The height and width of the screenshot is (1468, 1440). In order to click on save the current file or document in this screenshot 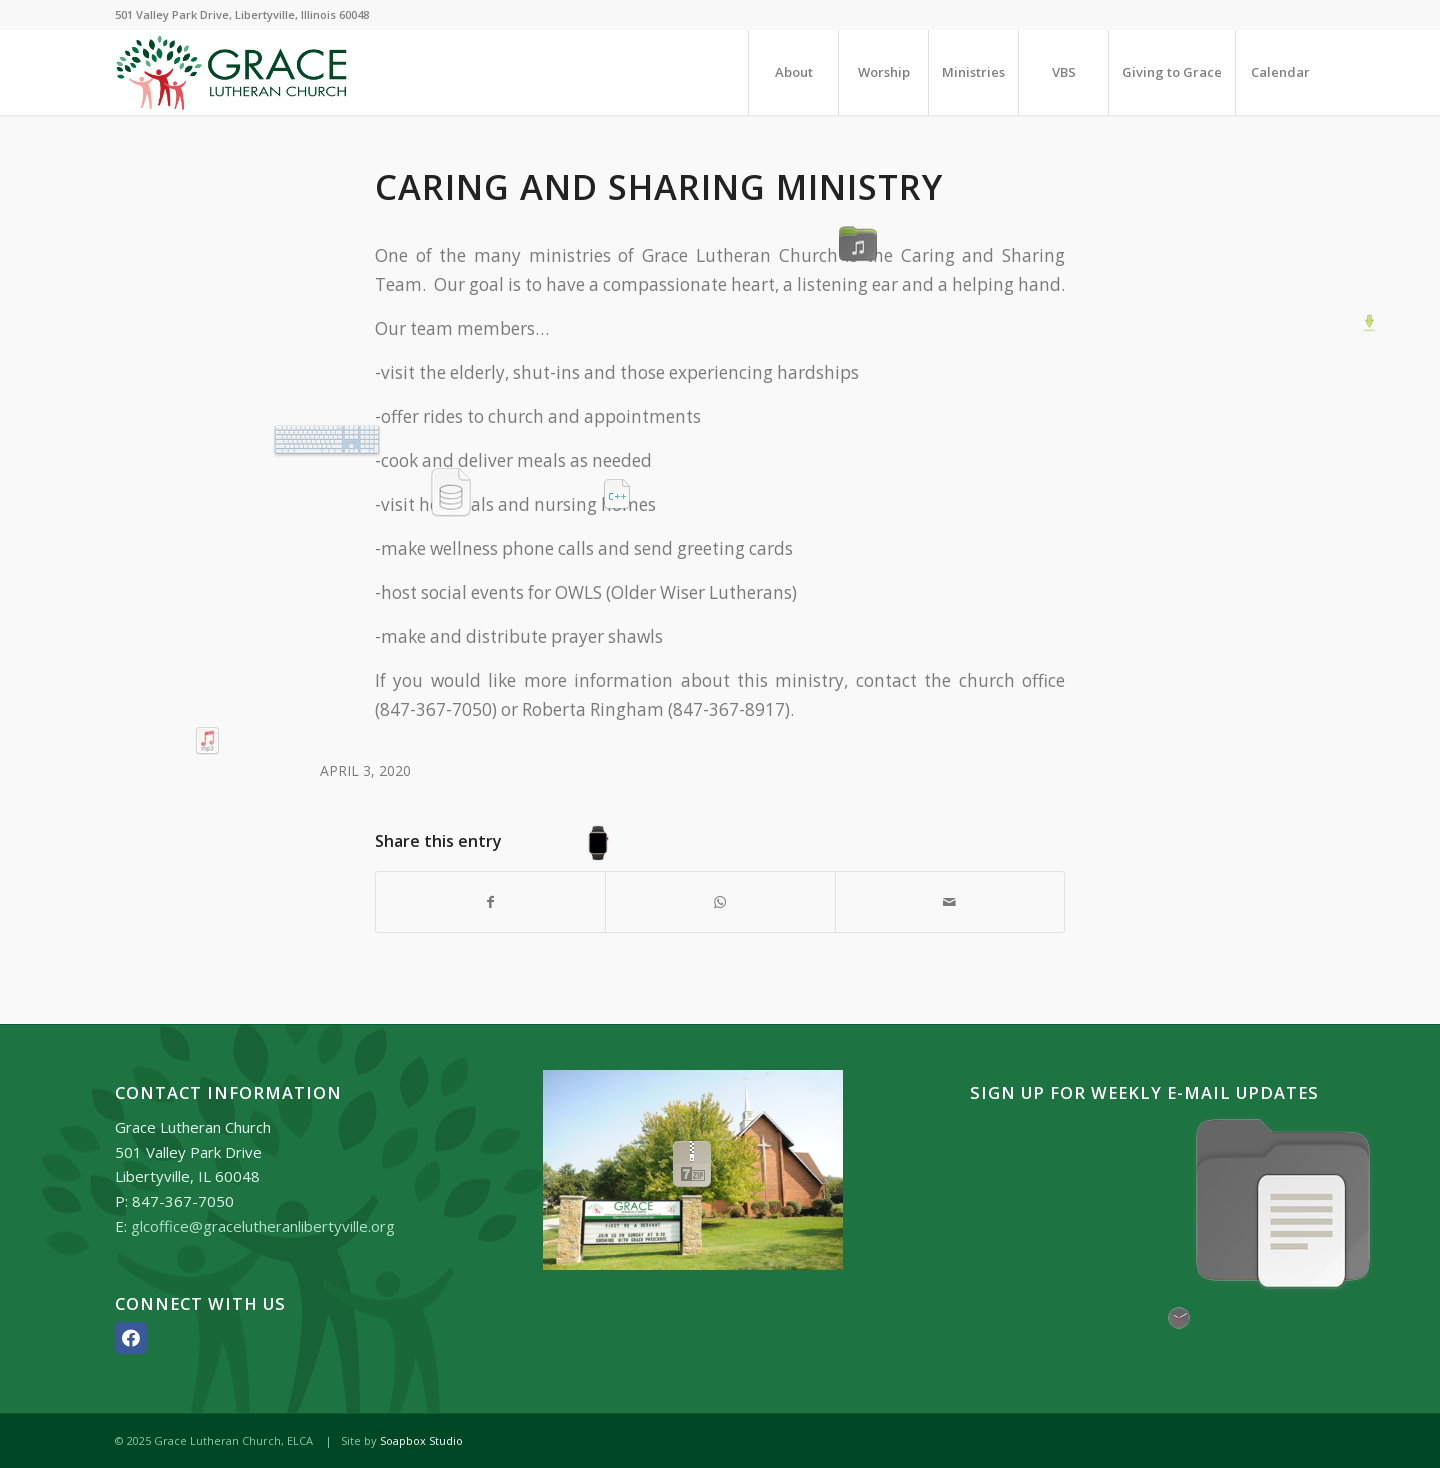, I will do `click(1369, 321)`.